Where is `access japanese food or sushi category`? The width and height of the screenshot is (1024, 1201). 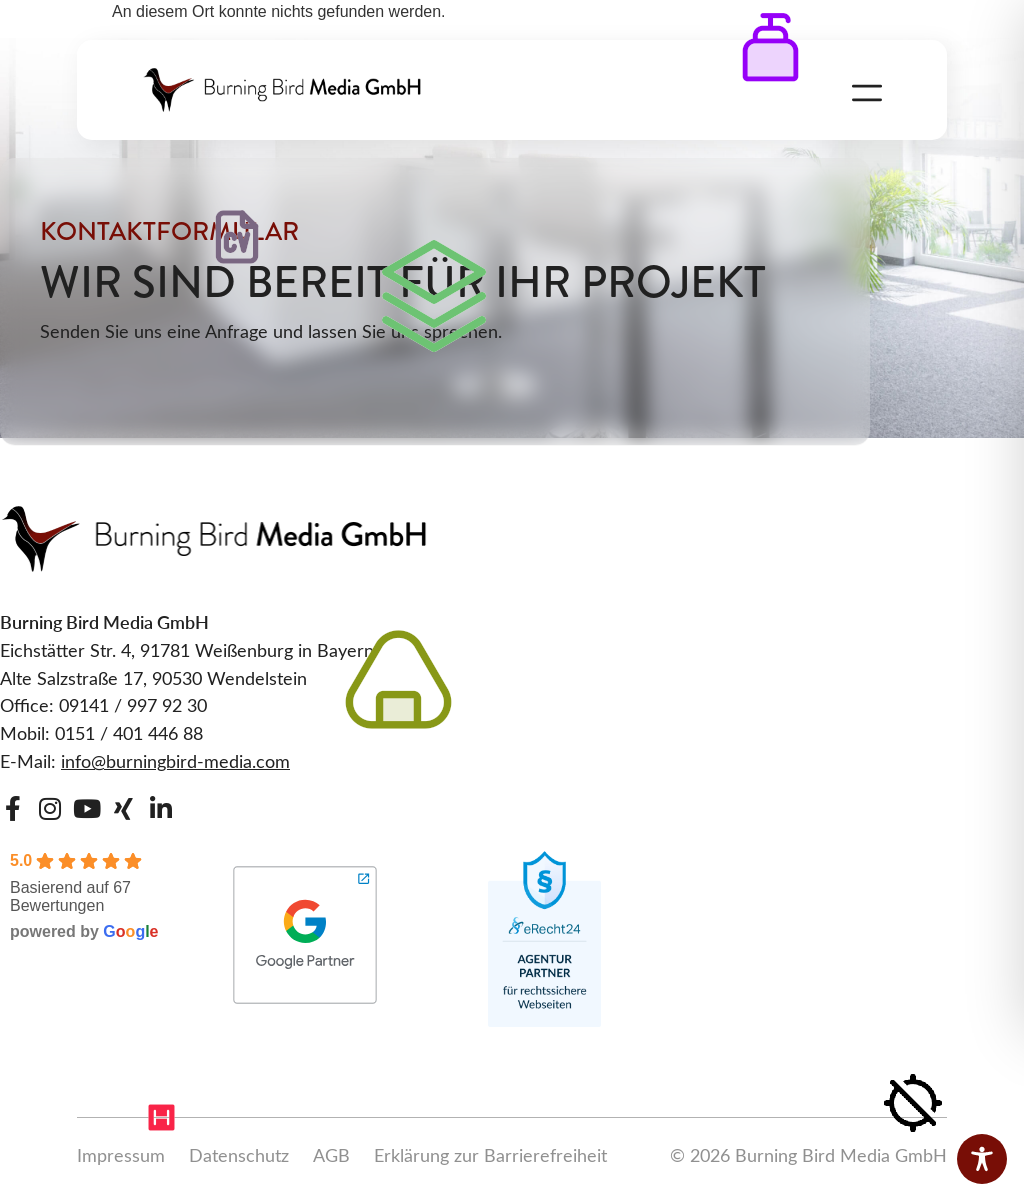 access japanese food or sushi category is located at coordinates (398, 679).